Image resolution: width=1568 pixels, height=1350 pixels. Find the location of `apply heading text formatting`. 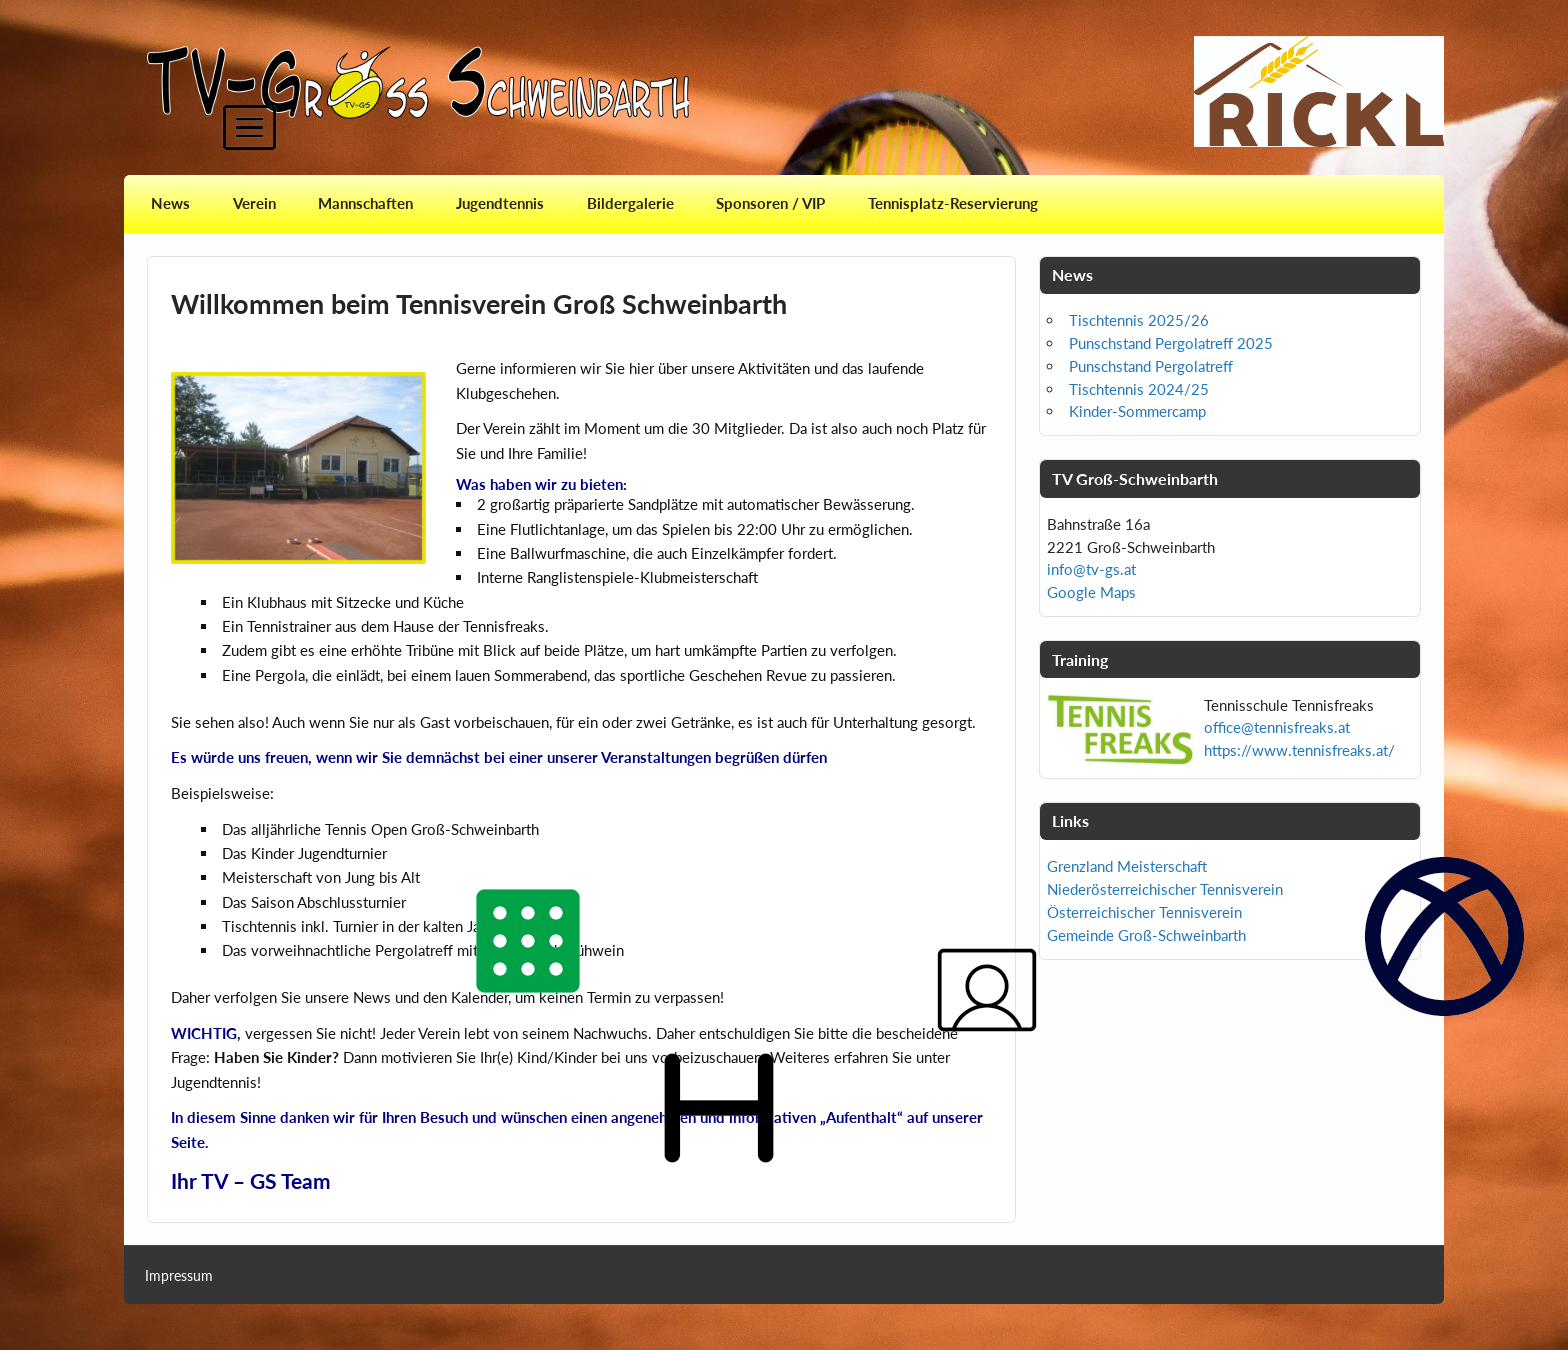

apply heading text formatting is located at coordinates (719, 1108).